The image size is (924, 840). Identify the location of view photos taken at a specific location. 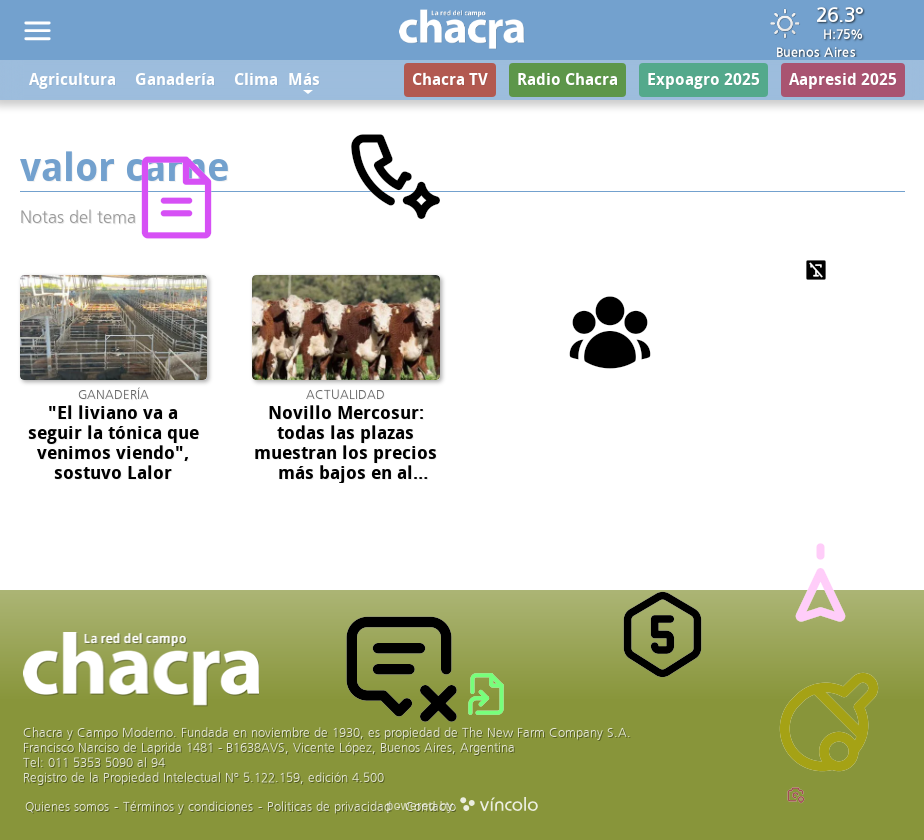
(795, 794).